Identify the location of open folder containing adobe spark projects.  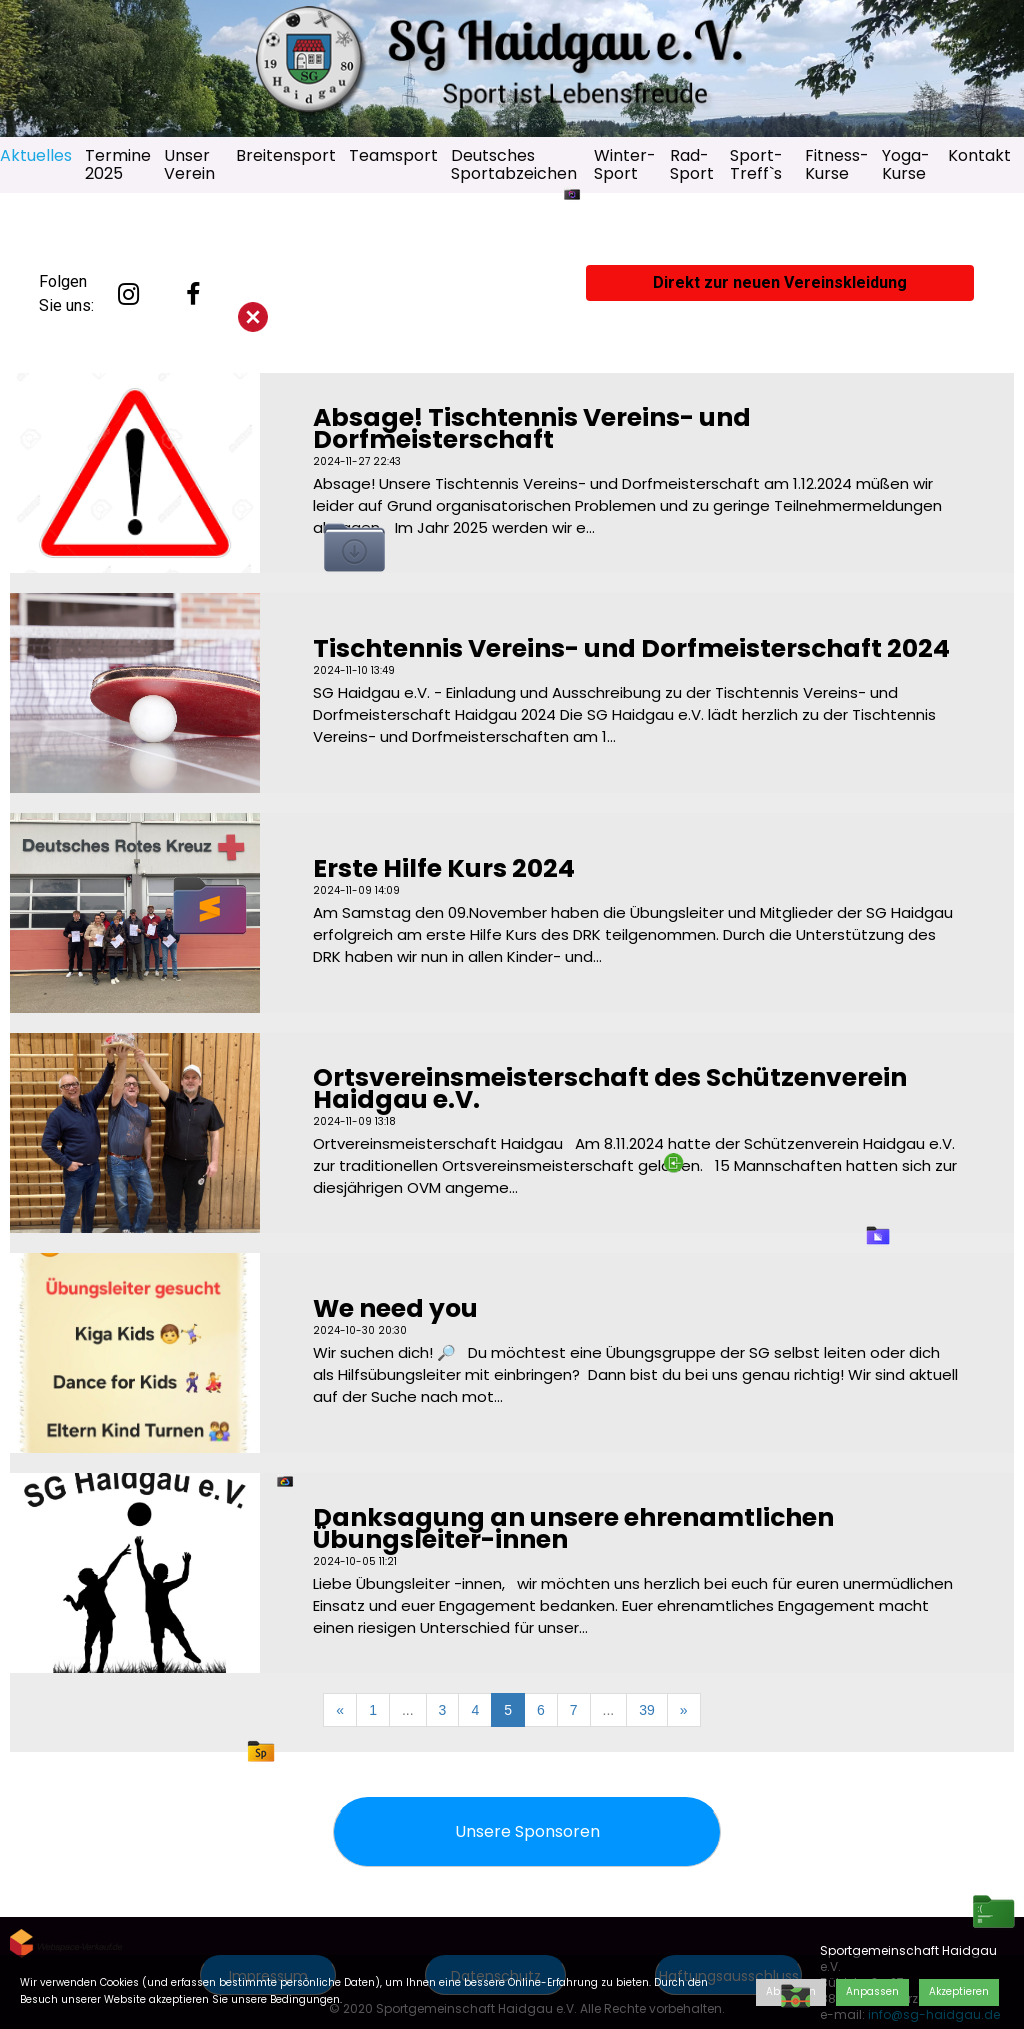
(261, 1752).